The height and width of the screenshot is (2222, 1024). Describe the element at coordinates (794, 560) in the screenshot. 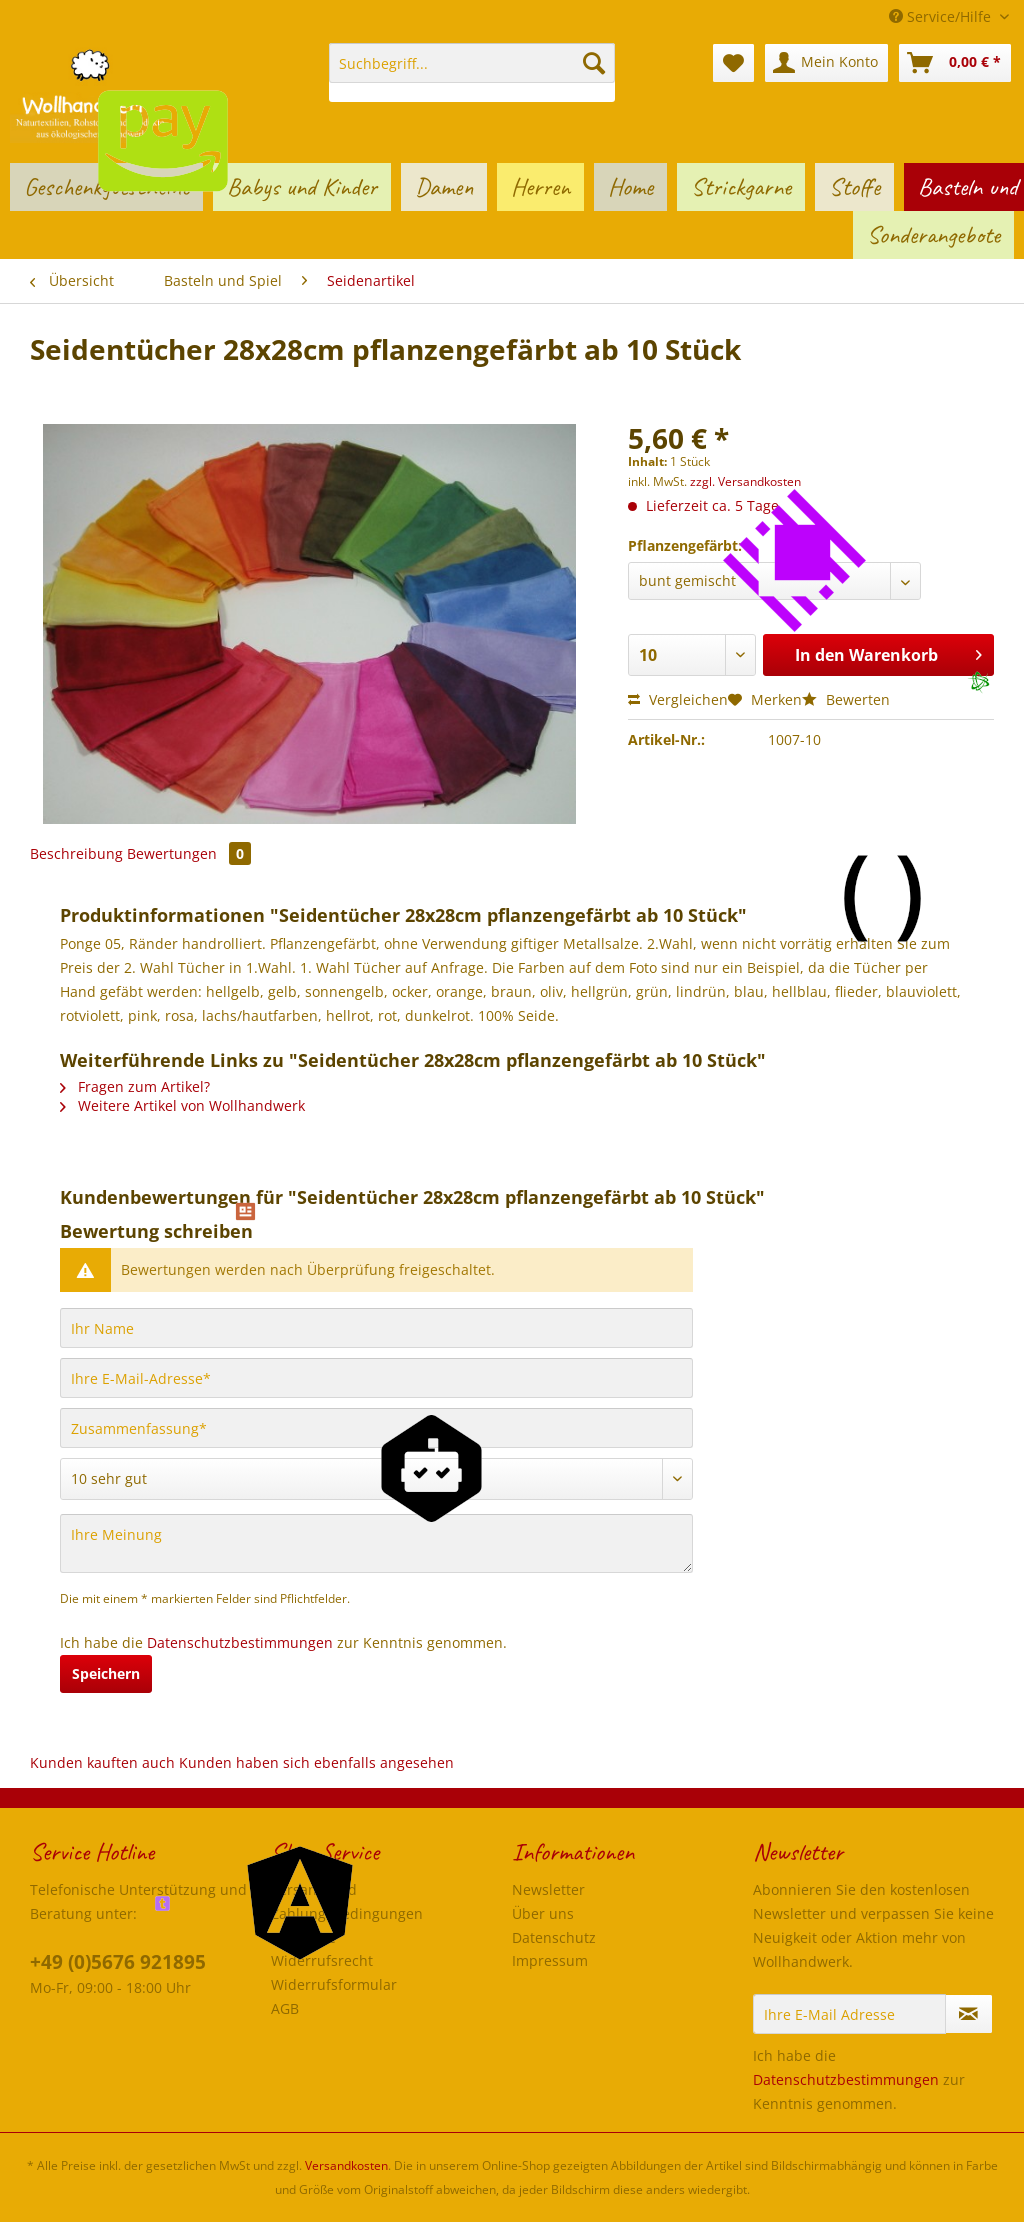

I see `open raycast app` at that location.